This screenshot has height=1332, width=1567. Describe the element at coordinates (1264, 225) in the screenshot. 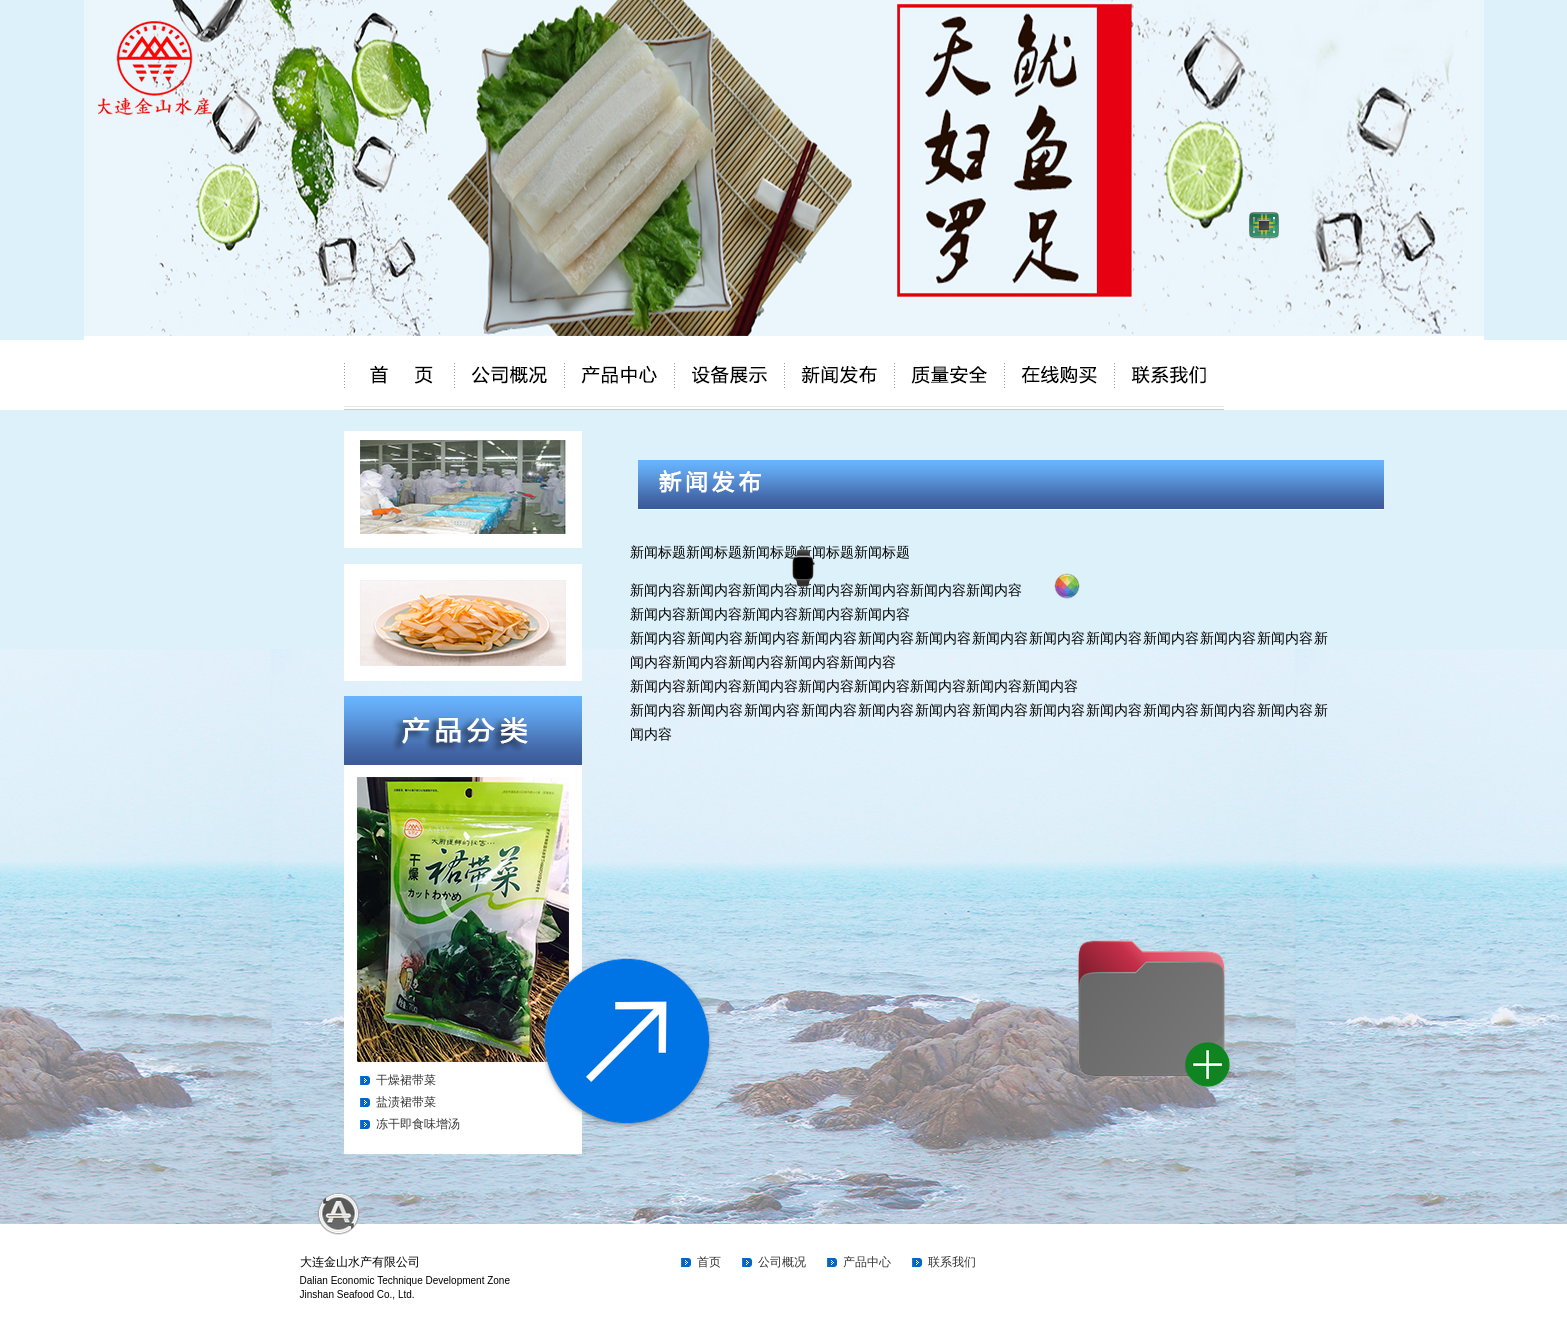

I see `open cpu-x system monitoring app` at that location.